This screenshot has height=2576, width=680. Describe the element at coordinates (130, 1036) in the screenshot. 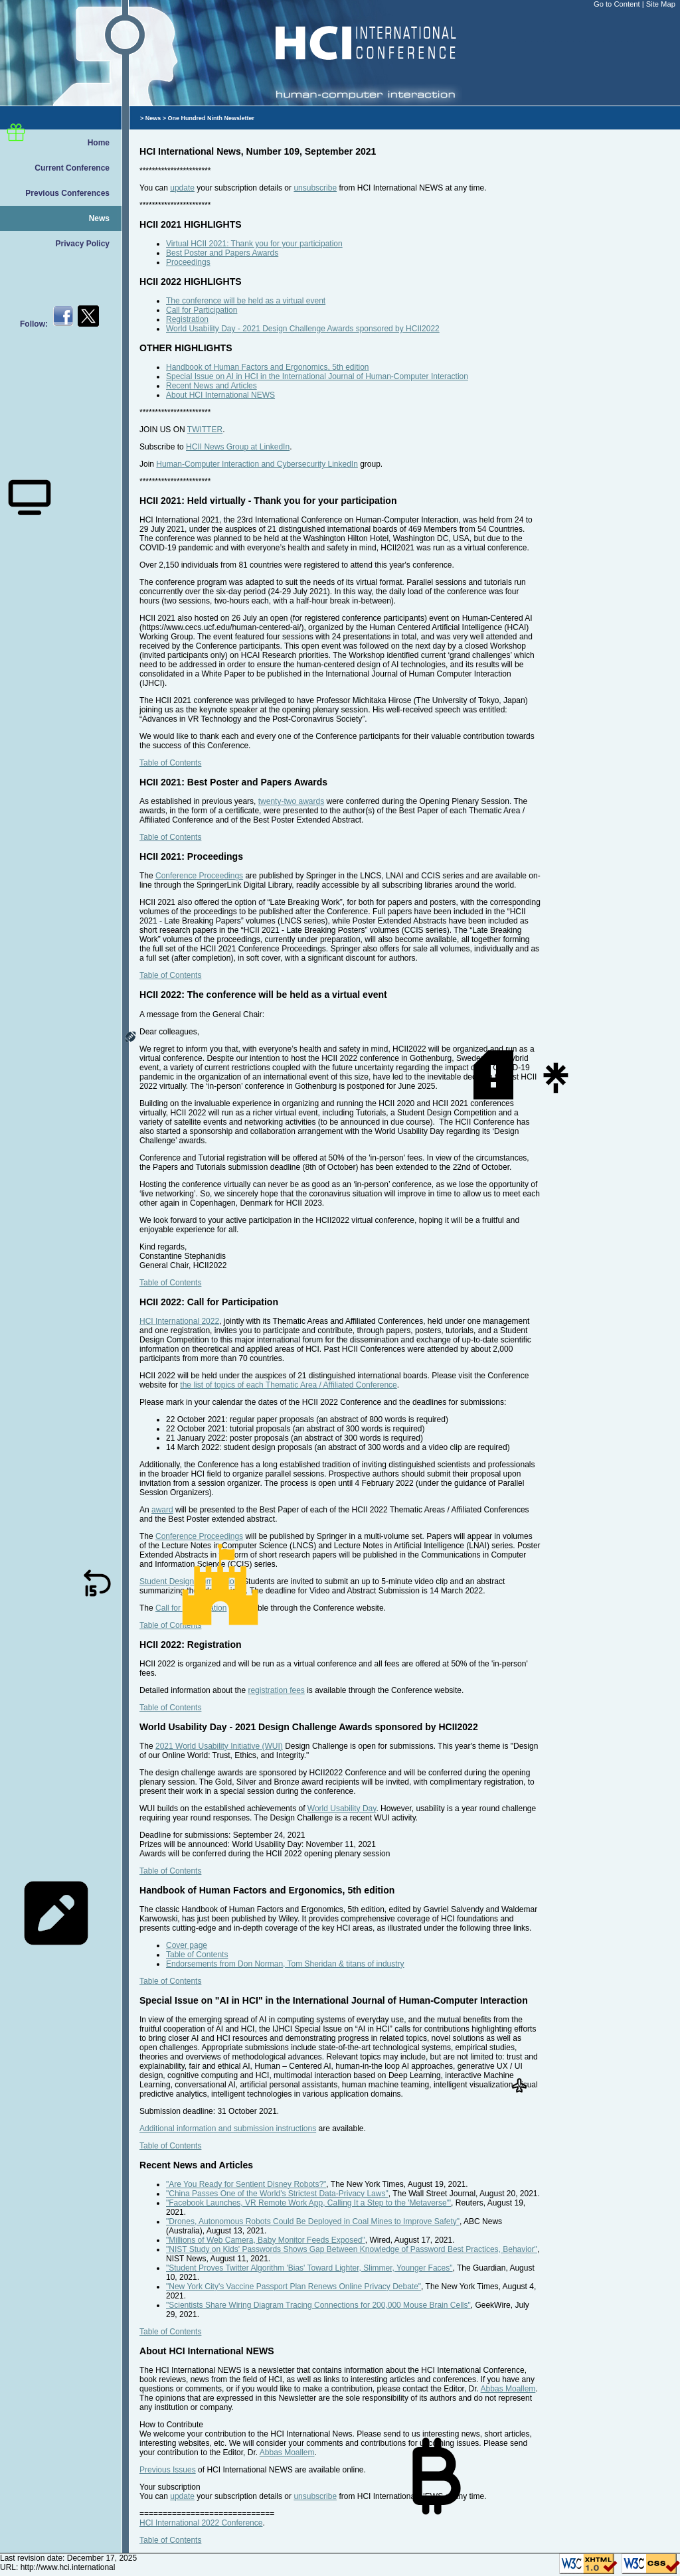

I see `access football or american sports content` at that location.